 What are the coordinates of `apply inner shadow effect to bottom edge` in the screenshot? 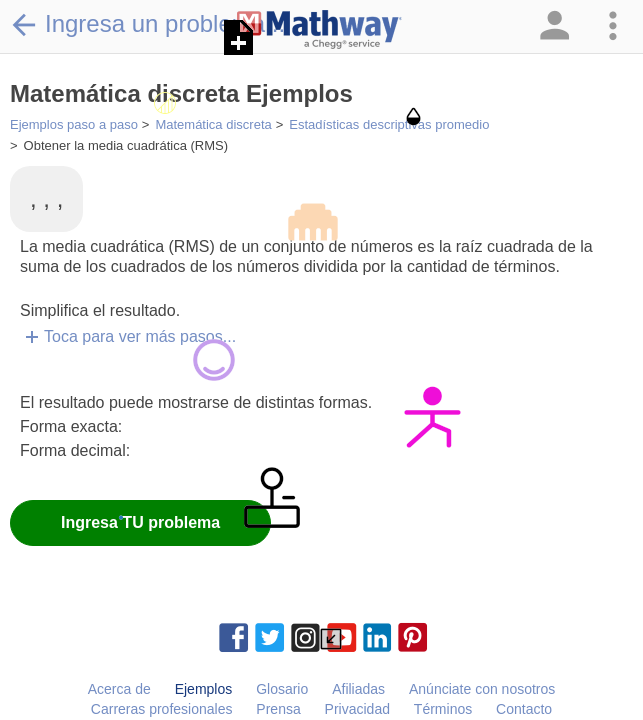 It's located at (214, 360).